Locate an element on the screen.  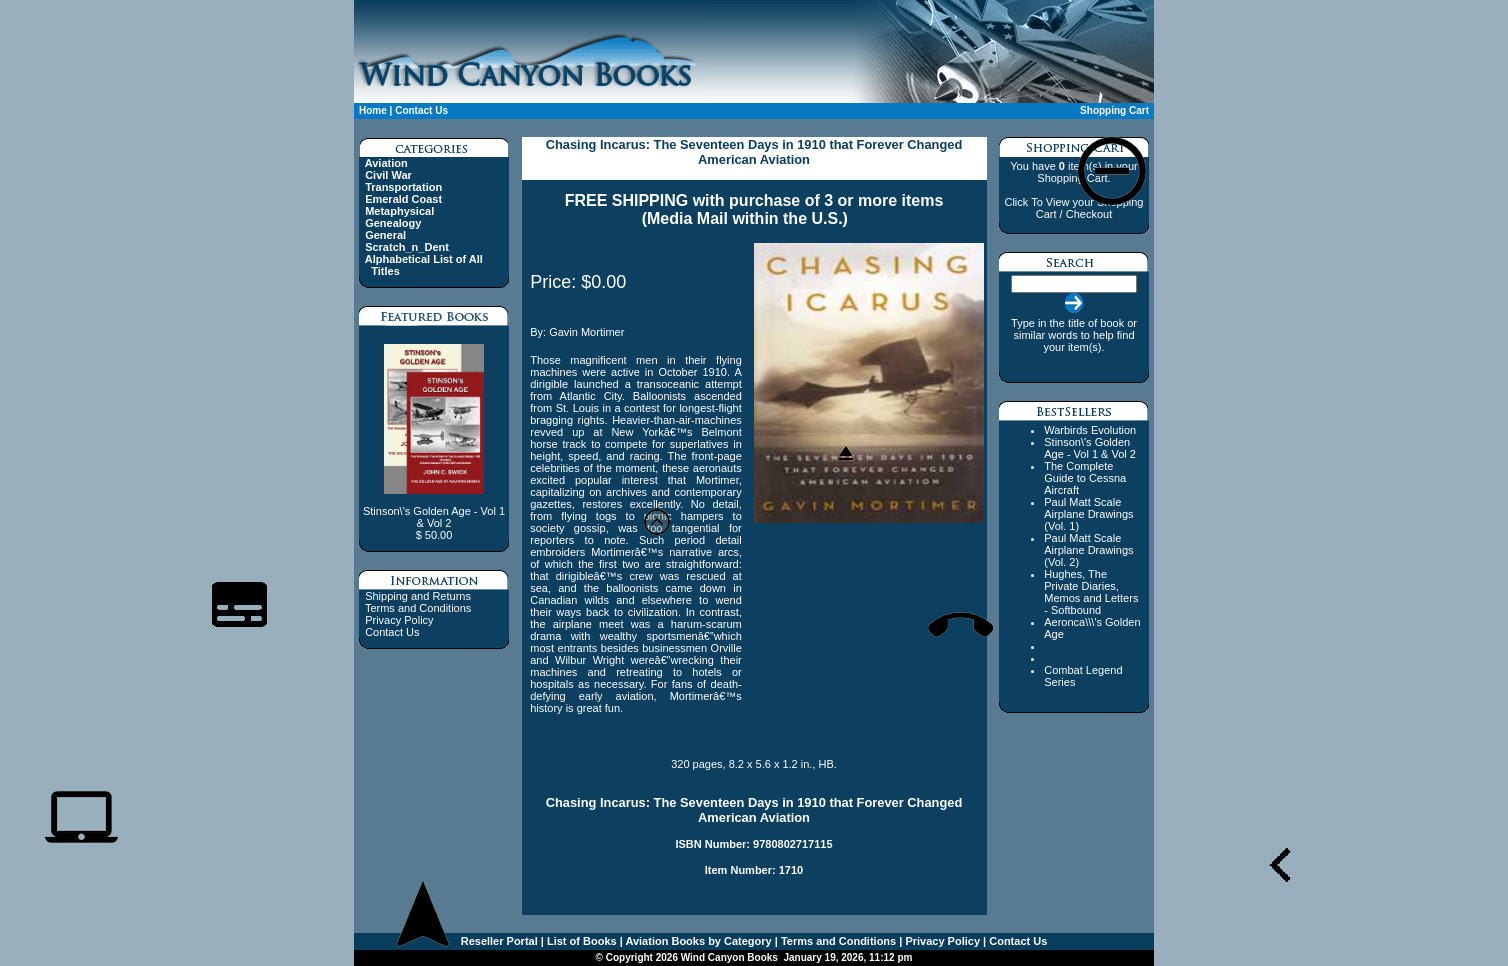
access mac or laptop-specific settings is located at coordinates (81, 818).